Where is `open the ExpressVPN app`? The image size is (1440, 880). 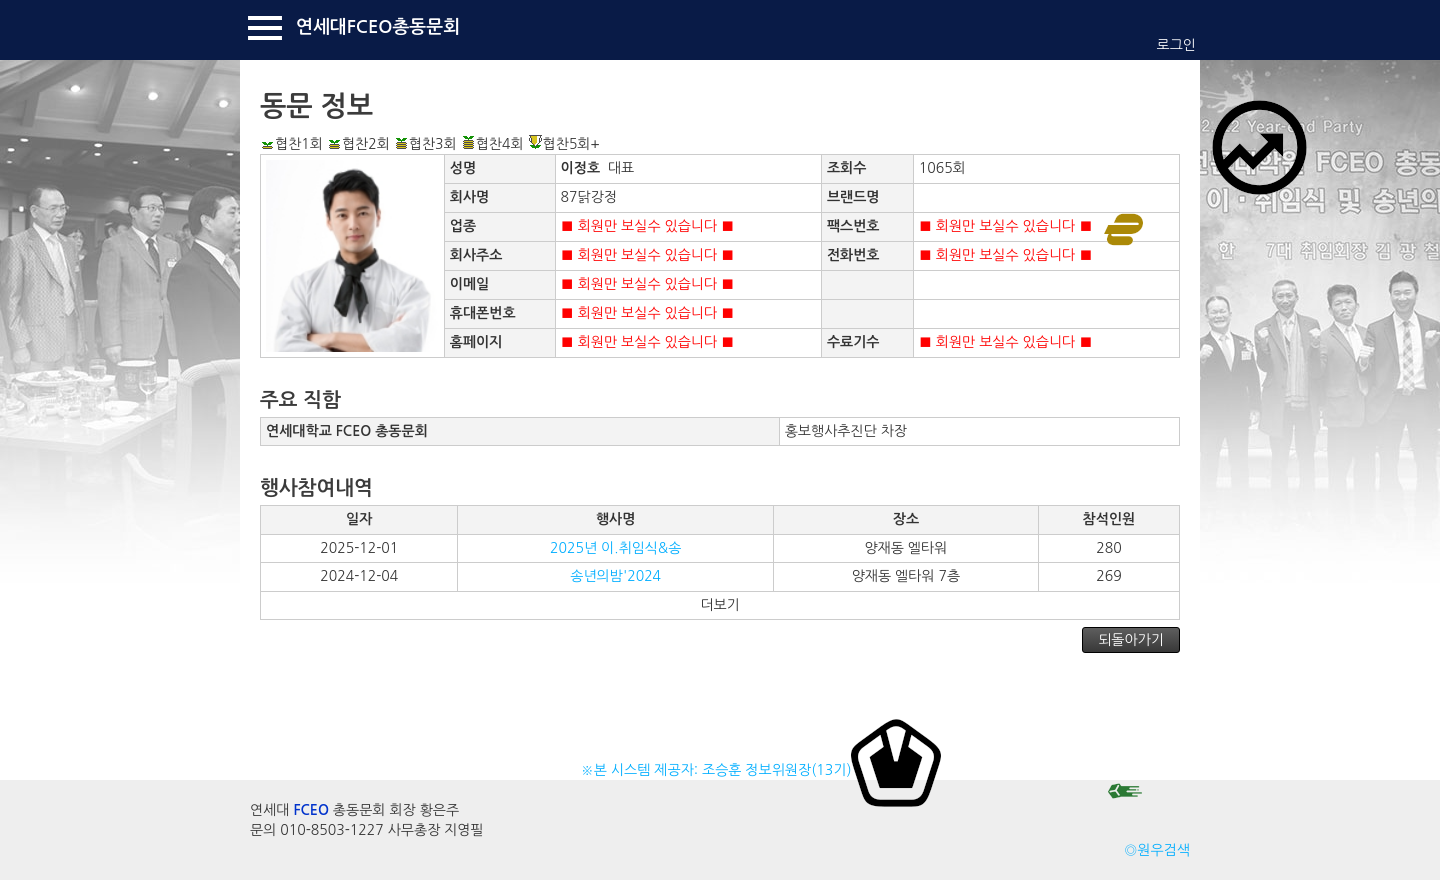 open the ExpressVPN app is located at coordinates (1123, 229).